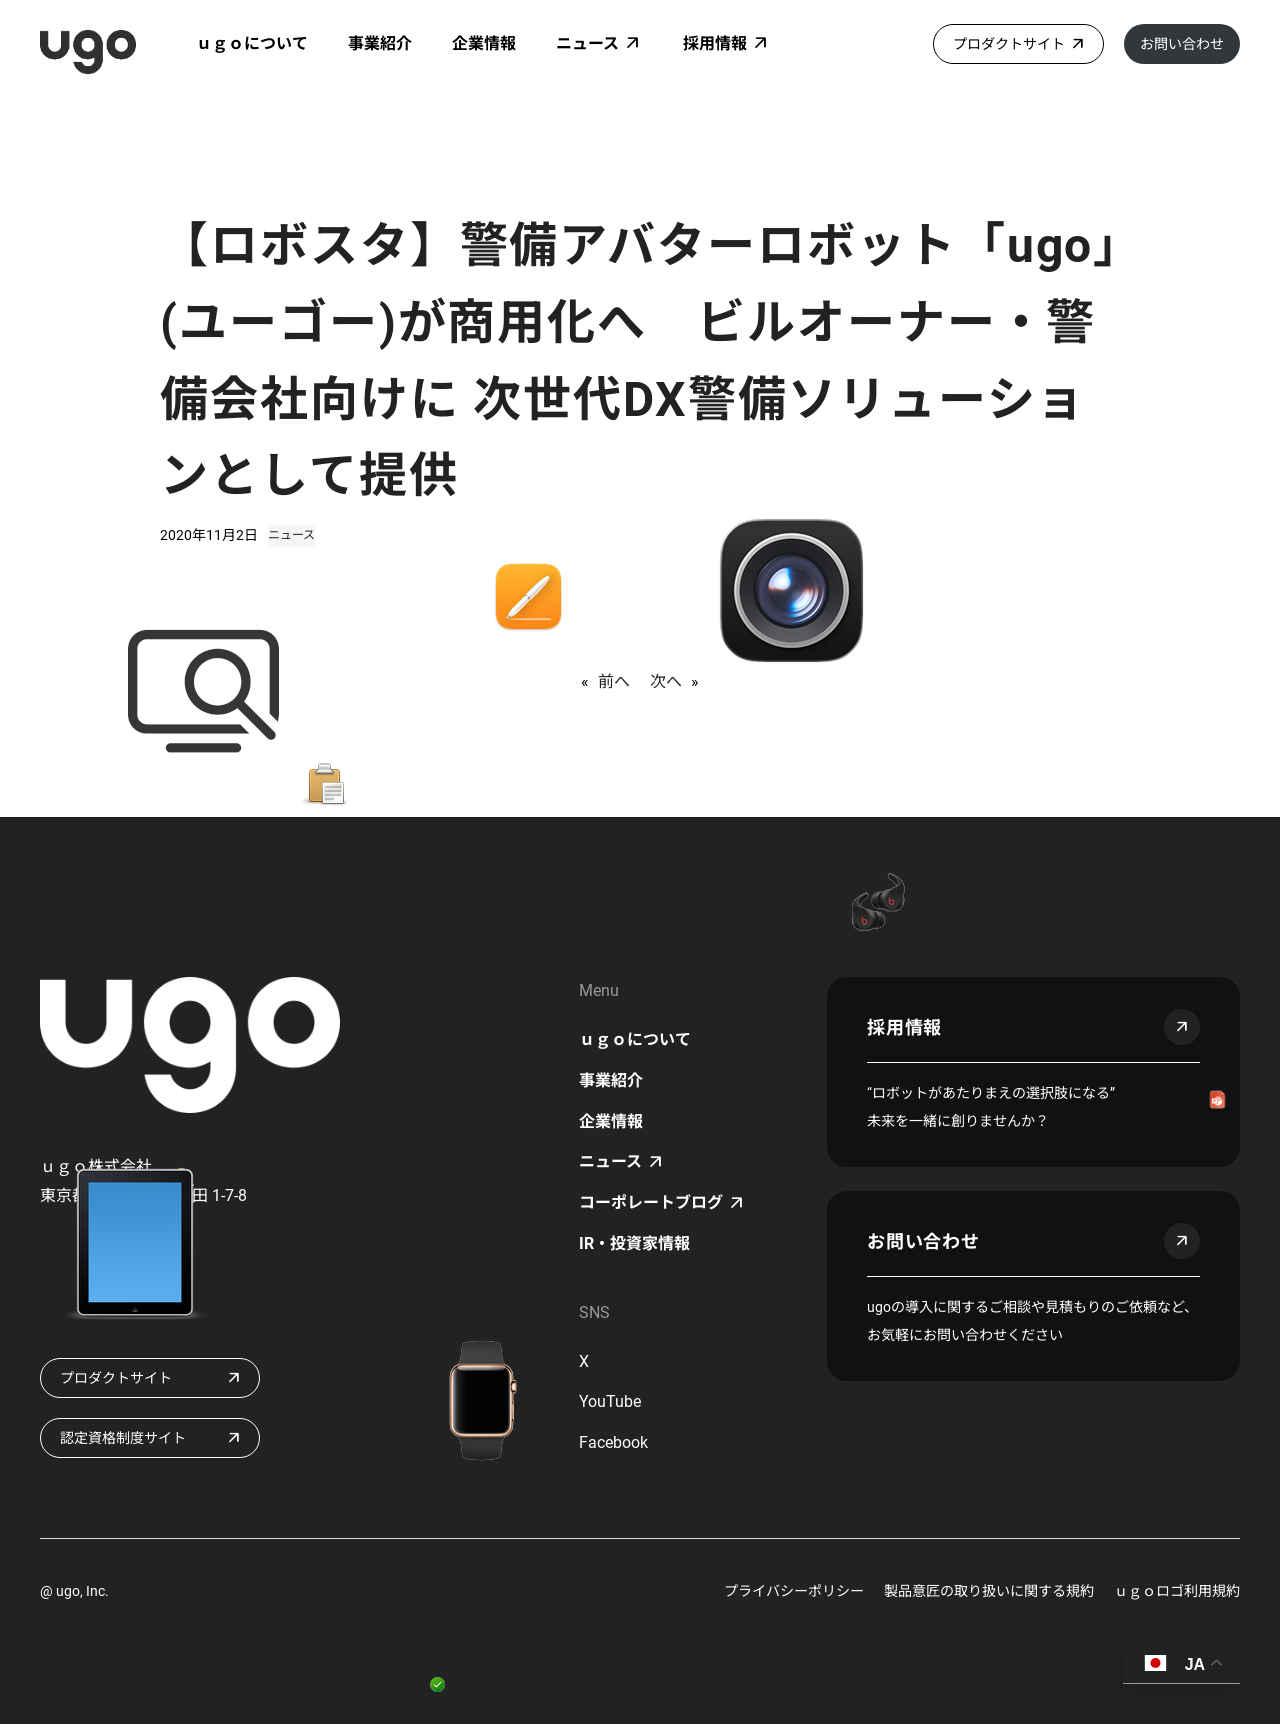  Describe the element at coordinates (528, 596) in the screenshot. I see `open Apple Pages for document editing` at that location.